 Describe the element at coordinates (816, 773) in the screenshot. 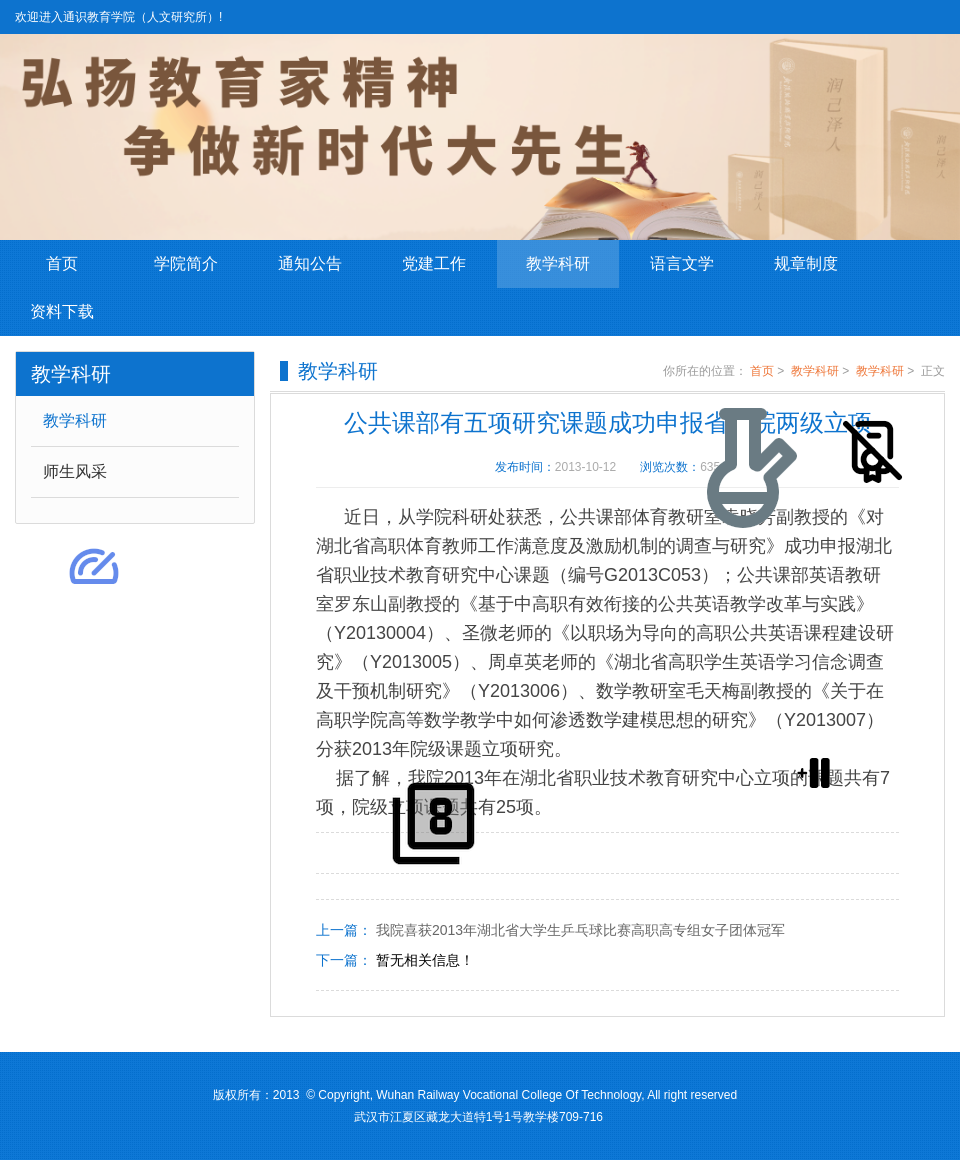

I see `add a new column to the left` at that location.